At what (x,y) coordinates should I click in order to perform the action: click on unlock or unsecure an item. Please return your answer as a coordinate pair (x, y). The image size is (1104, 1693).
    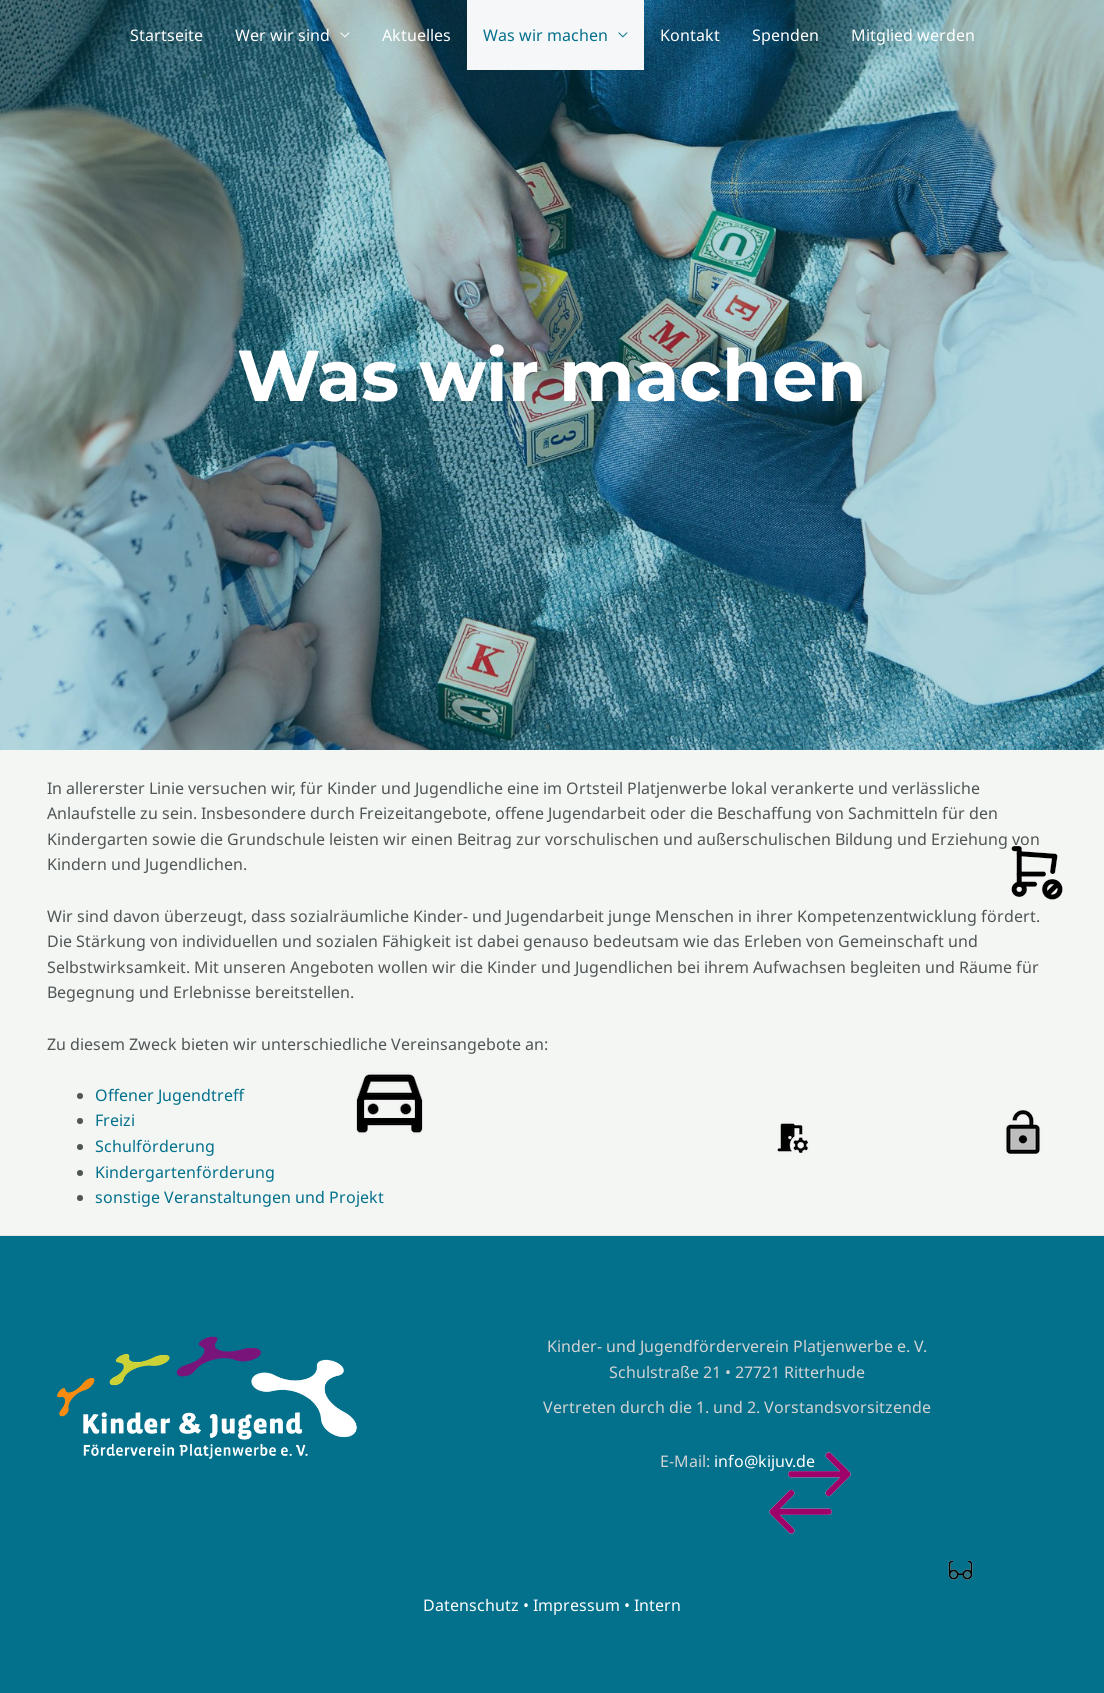
    Looking at the image, I should click on (1023, 1133).